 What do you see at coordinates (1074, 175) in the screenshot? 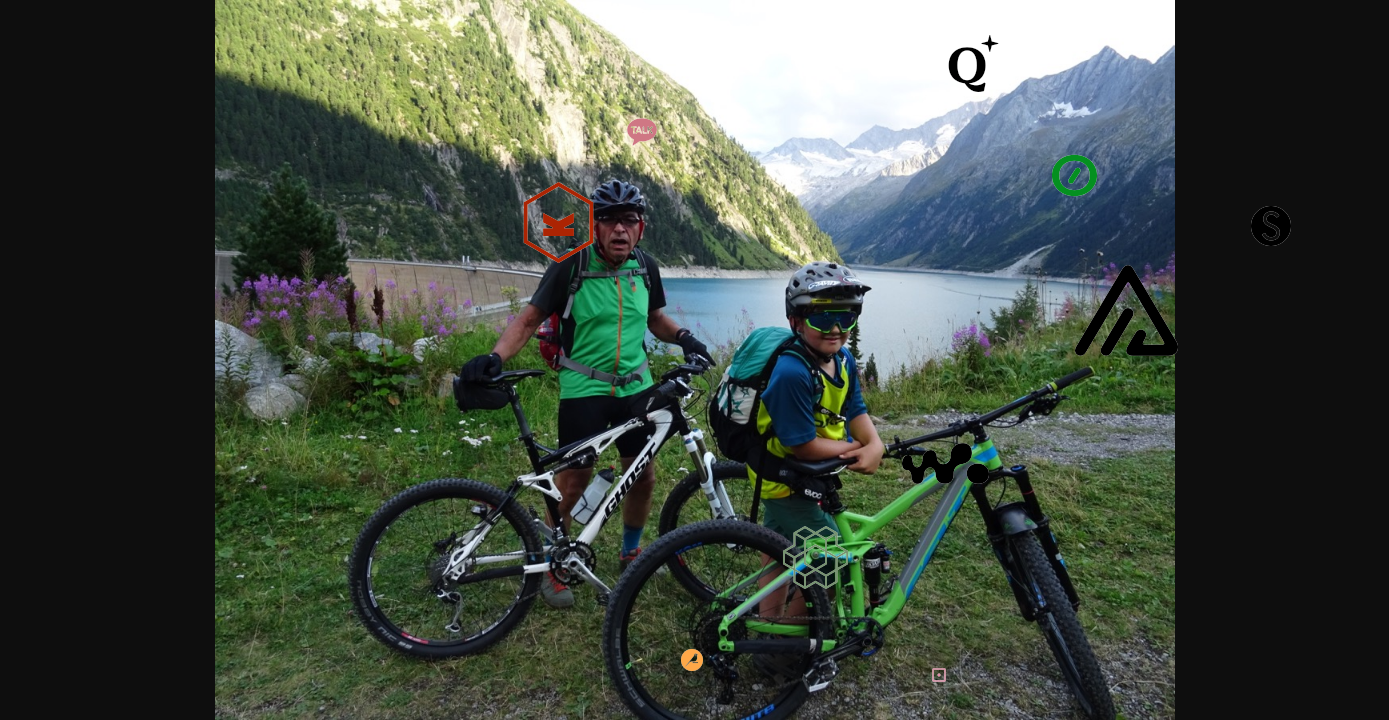
I see `automattic company logo` at bounding box center [1074, 175].